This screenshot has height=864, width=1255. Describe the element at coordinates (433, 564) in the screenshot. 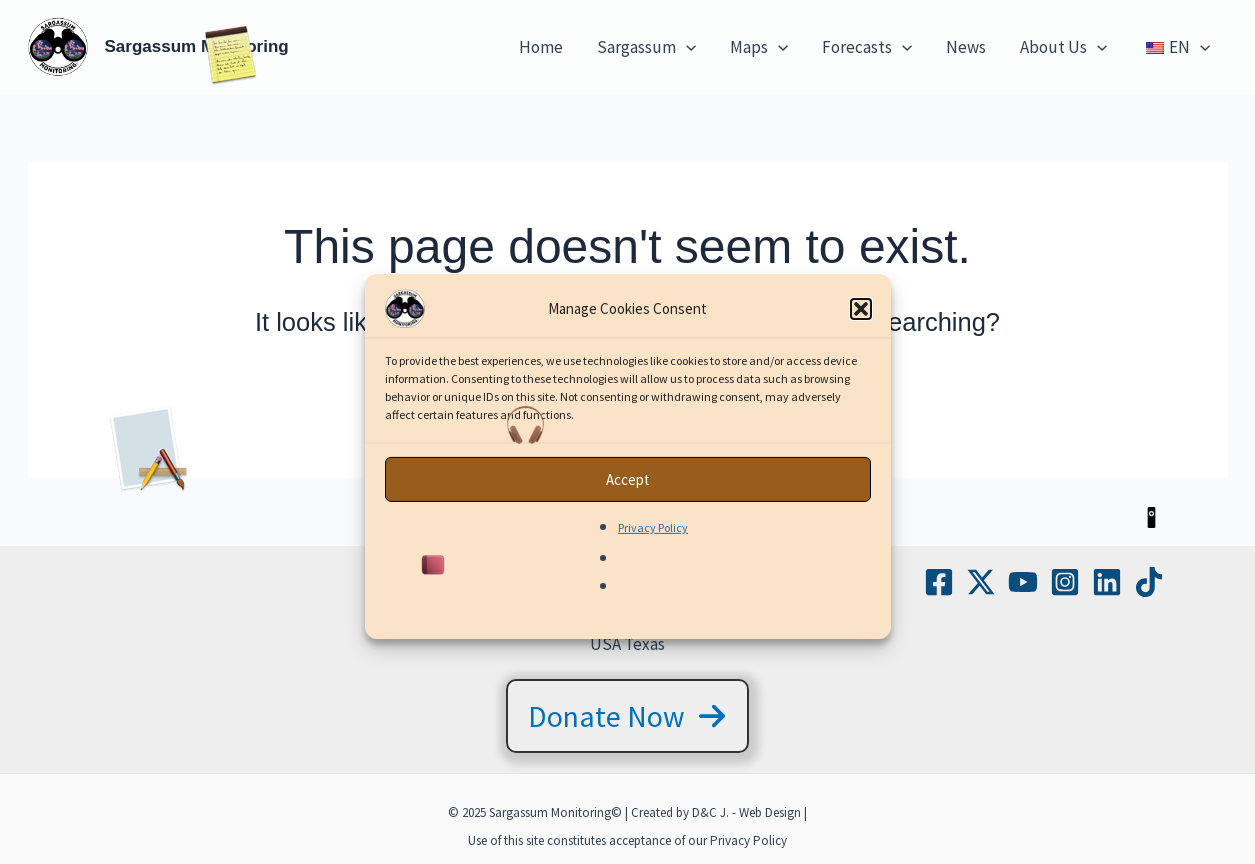

I see `access the desktop folder` at that location.